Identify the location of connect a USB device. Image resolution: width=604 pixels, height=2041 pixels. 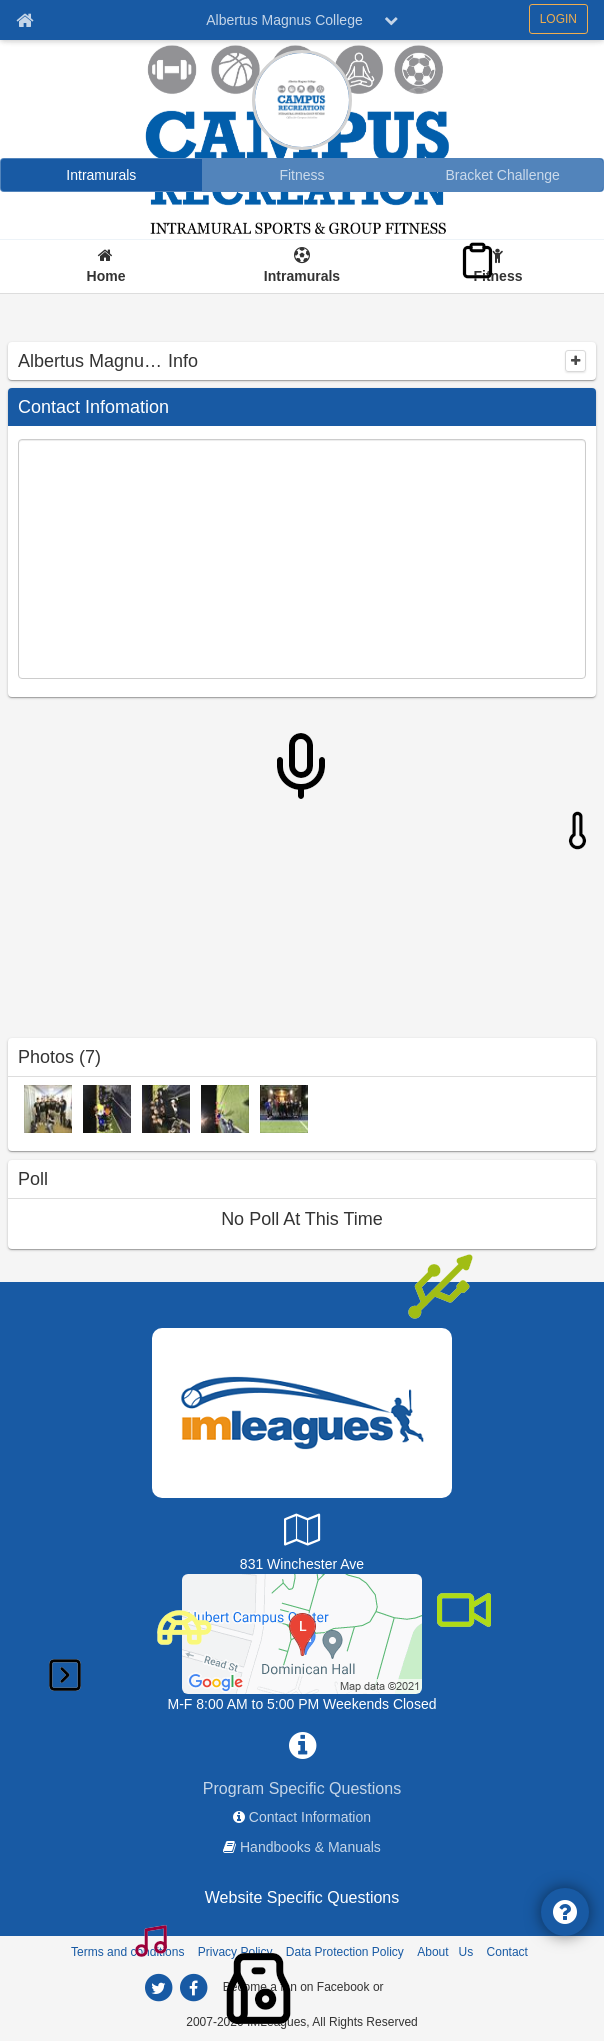
(440, 1286).